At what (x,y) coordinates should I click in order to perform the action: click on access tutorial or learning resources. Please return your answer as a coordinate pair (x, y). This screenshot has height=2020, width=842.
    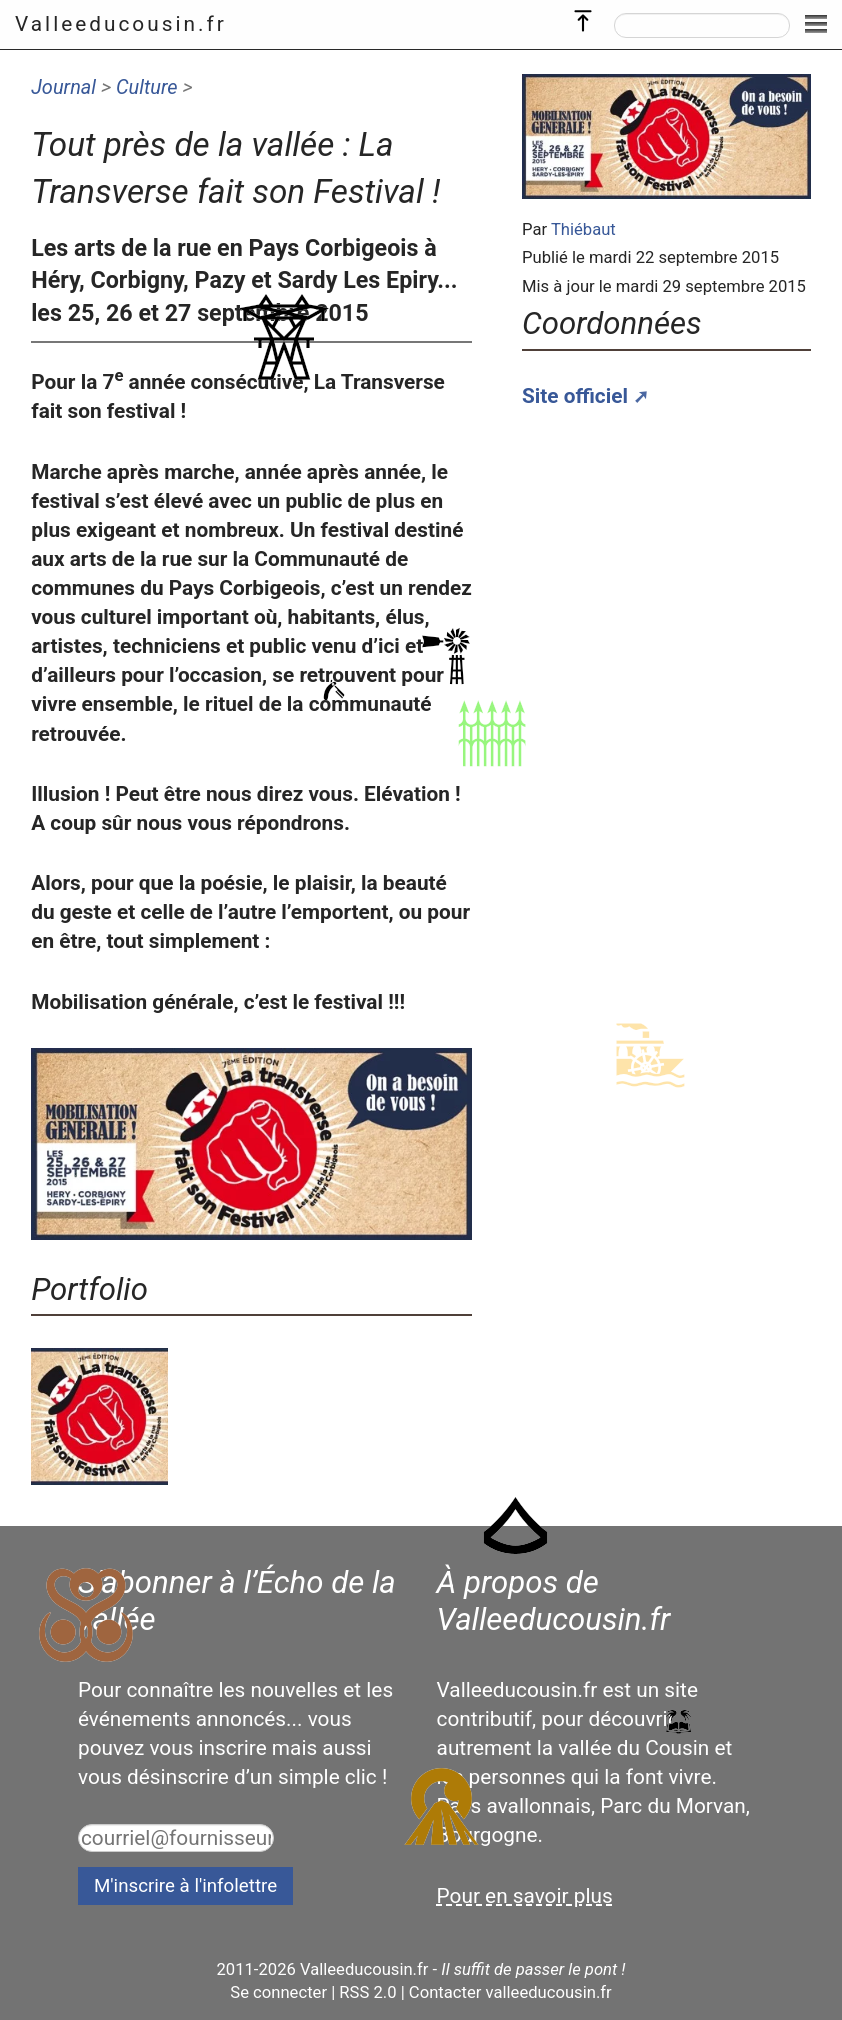
    Looking at the image, I should click on (678, 1722).